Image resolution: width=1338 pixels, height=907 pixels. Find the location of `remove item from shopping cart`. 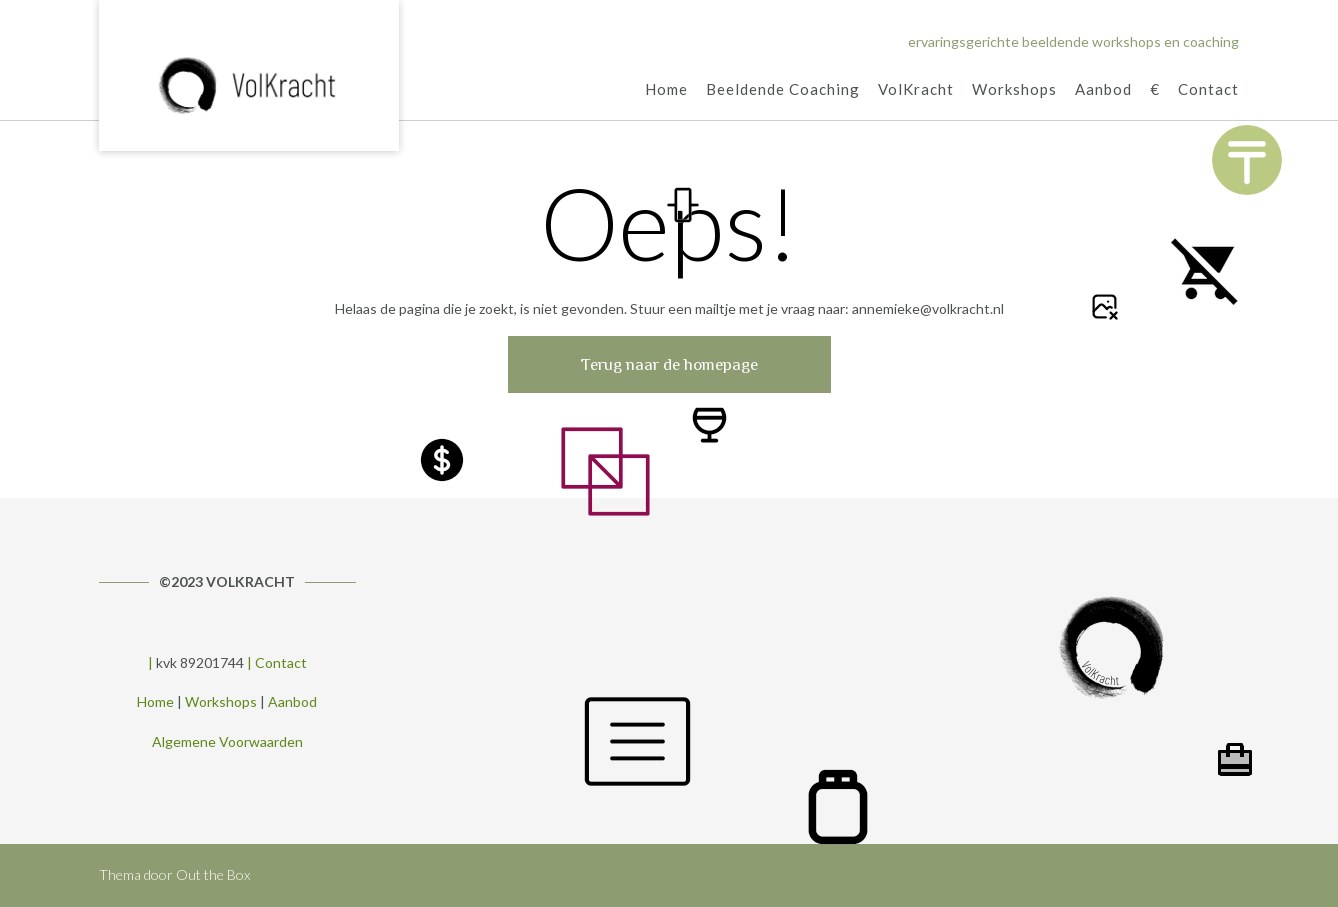

remove item from shopping cart is located at coordinates (1206, 270).